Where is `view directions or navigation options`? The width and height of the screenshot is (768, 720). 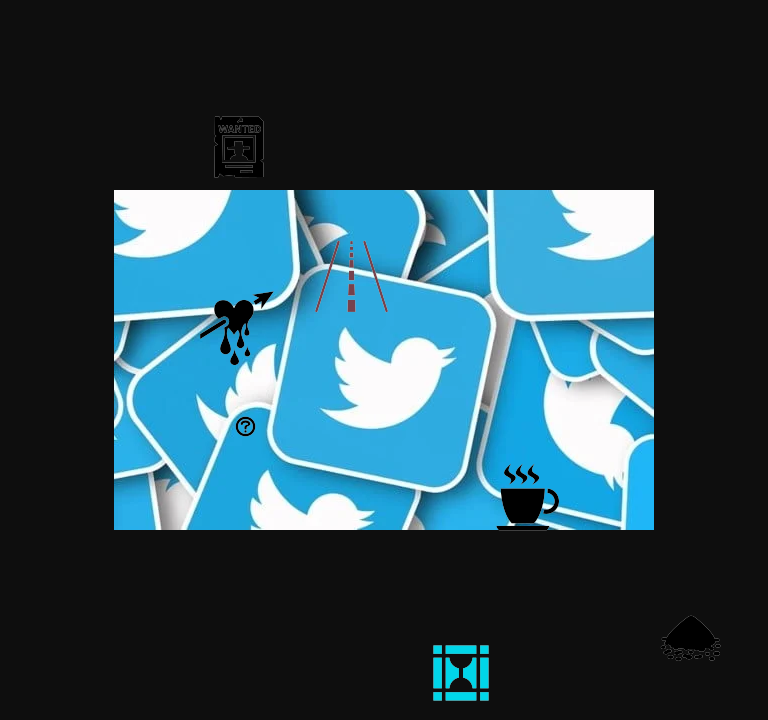 view directions or navigation options is located at coordinates (351, 276).